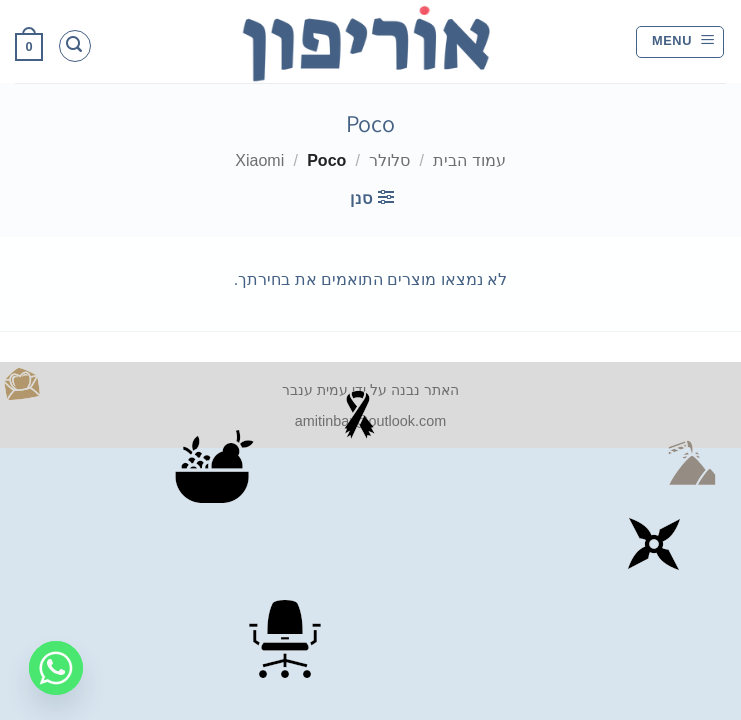  What do you see at coordinates (359, 415) in the screenshot?
I see `indicates support for a cause or awareness campaign` at bounding box center [359, 415].